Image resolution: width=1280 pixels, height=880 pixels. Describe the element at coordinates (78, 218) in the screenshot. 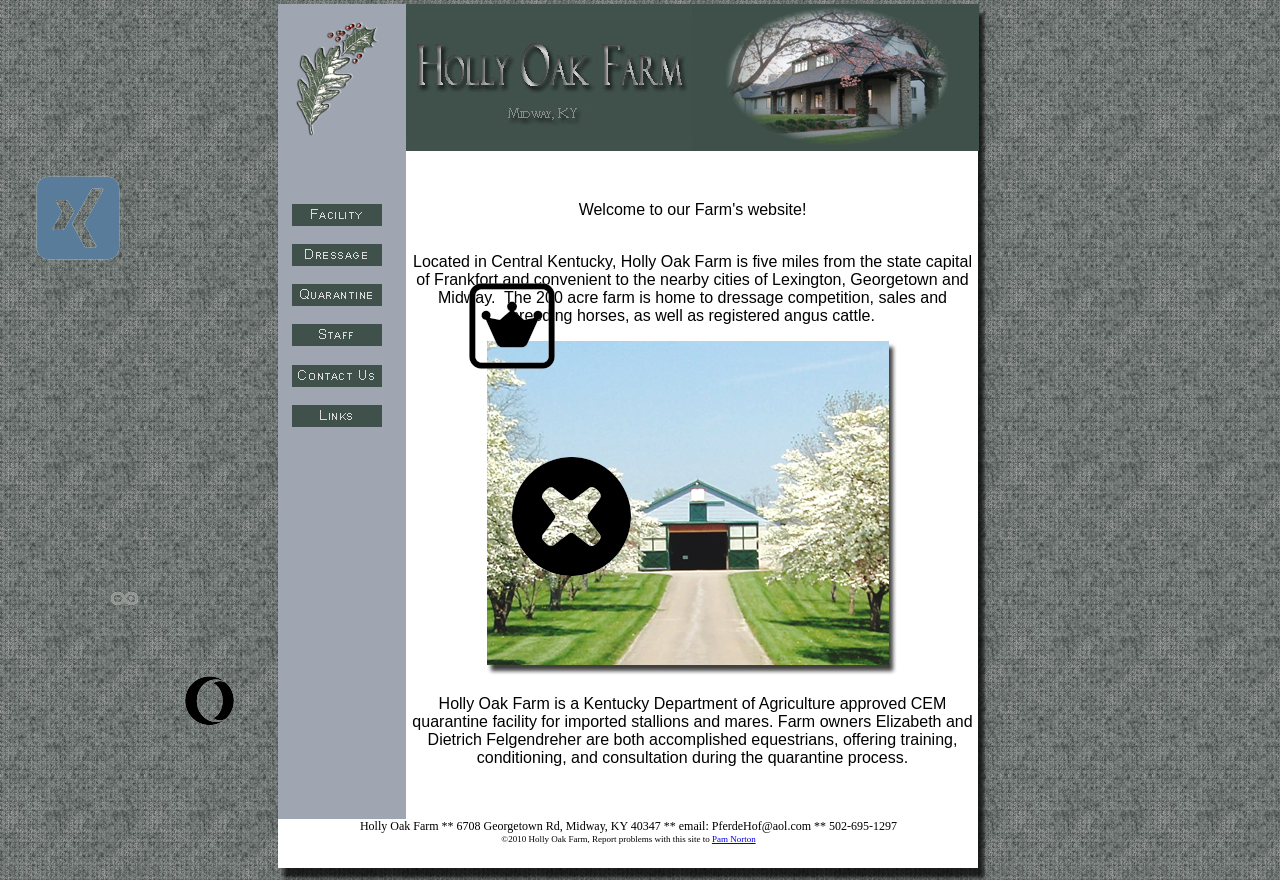

I see `open xing profile or app` at that location.